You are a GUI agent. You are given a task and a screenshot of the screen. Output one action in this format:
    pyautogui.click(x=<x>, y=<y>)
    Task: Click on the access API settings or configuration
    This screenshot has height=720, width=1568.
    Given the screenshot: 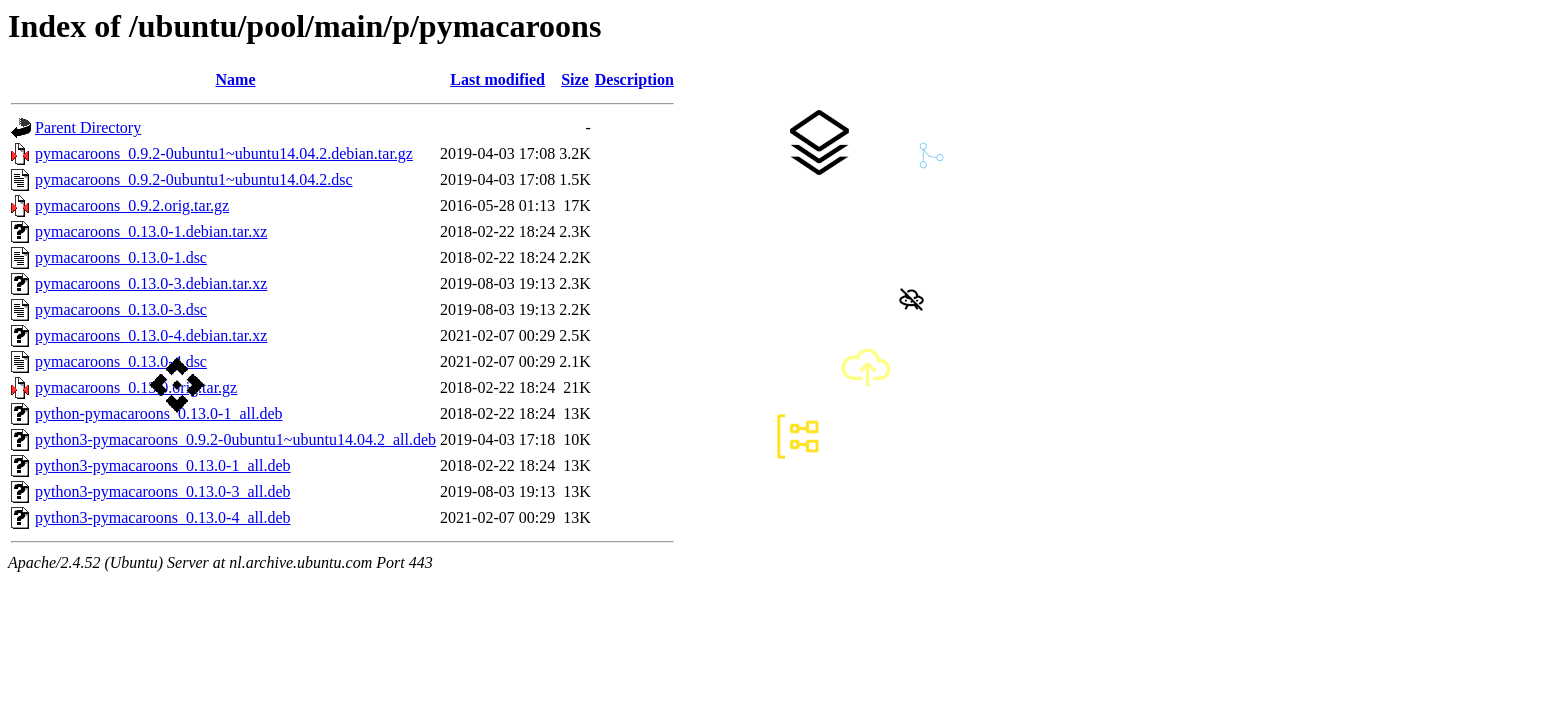 What is the action you would take?
    pyautogui.click(x=177, y=385)
    